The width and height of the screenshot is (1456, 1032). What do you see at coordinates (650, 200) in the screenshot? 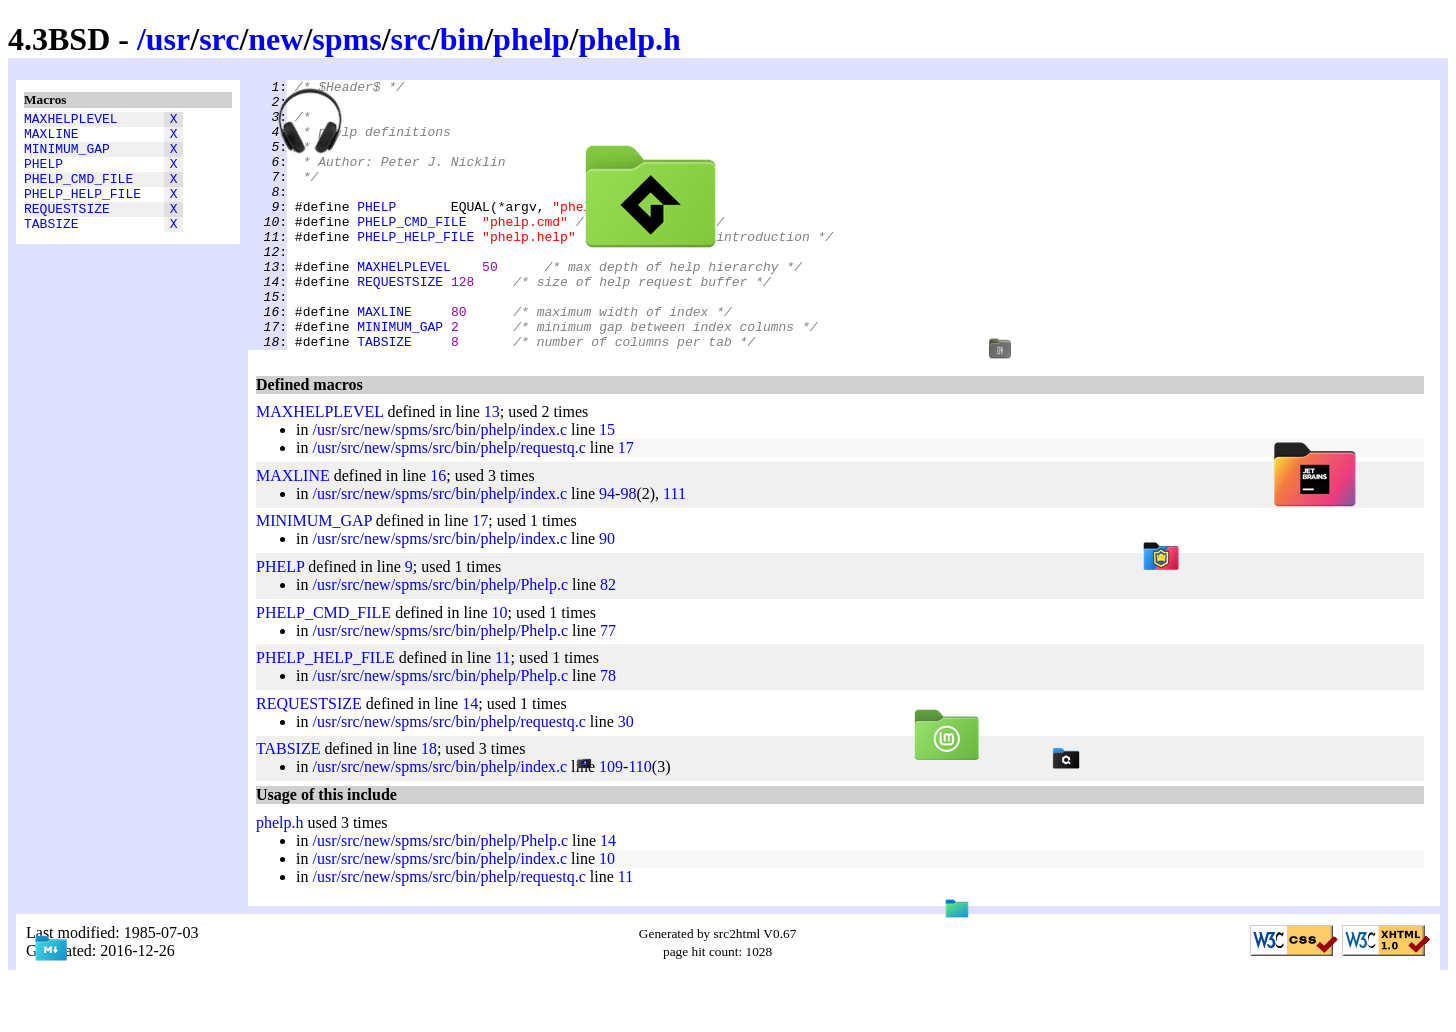
I see `open game maker studio project folder` at bounding box center [650, 200].